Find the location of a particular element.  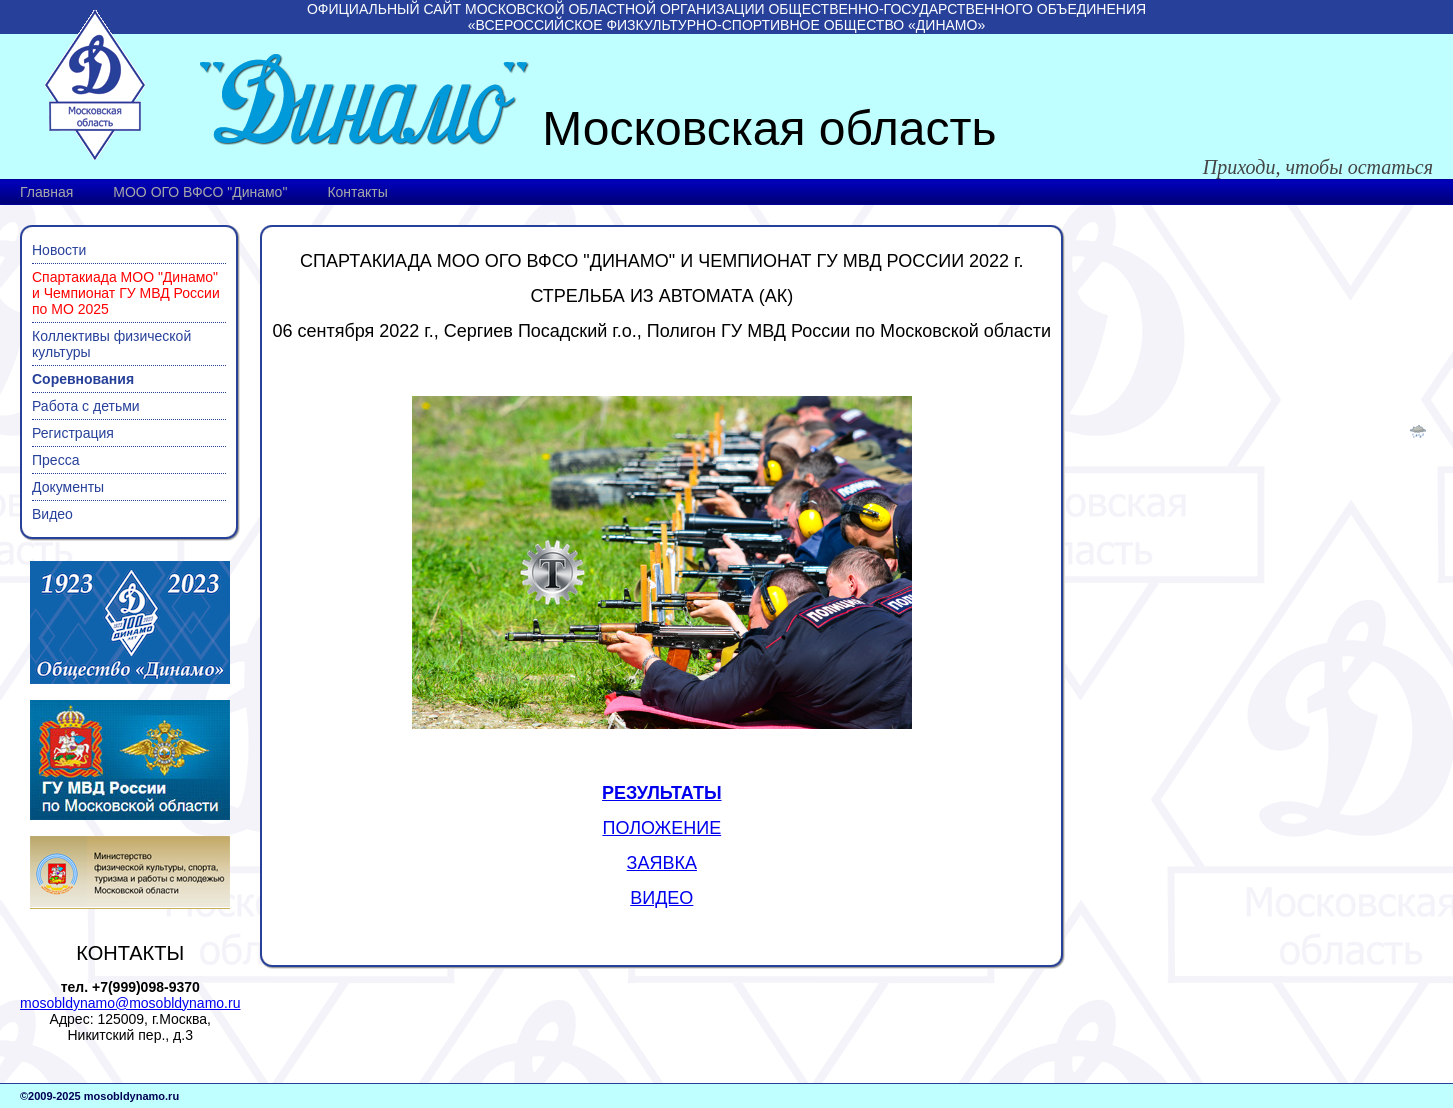

access text behavior settings in iMovie is located at coordinates (552, 572).